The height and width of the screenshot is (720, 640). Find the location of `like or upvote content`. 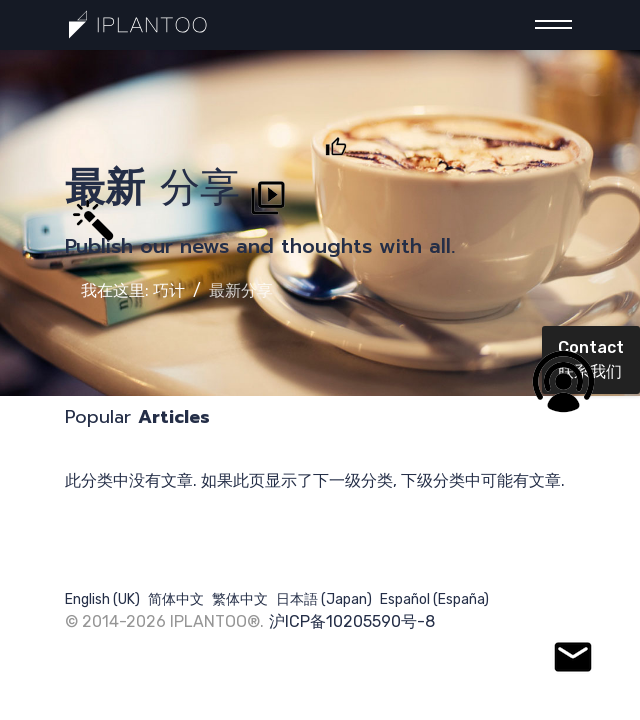

like or upvote content is located at coordinates (336, 147).